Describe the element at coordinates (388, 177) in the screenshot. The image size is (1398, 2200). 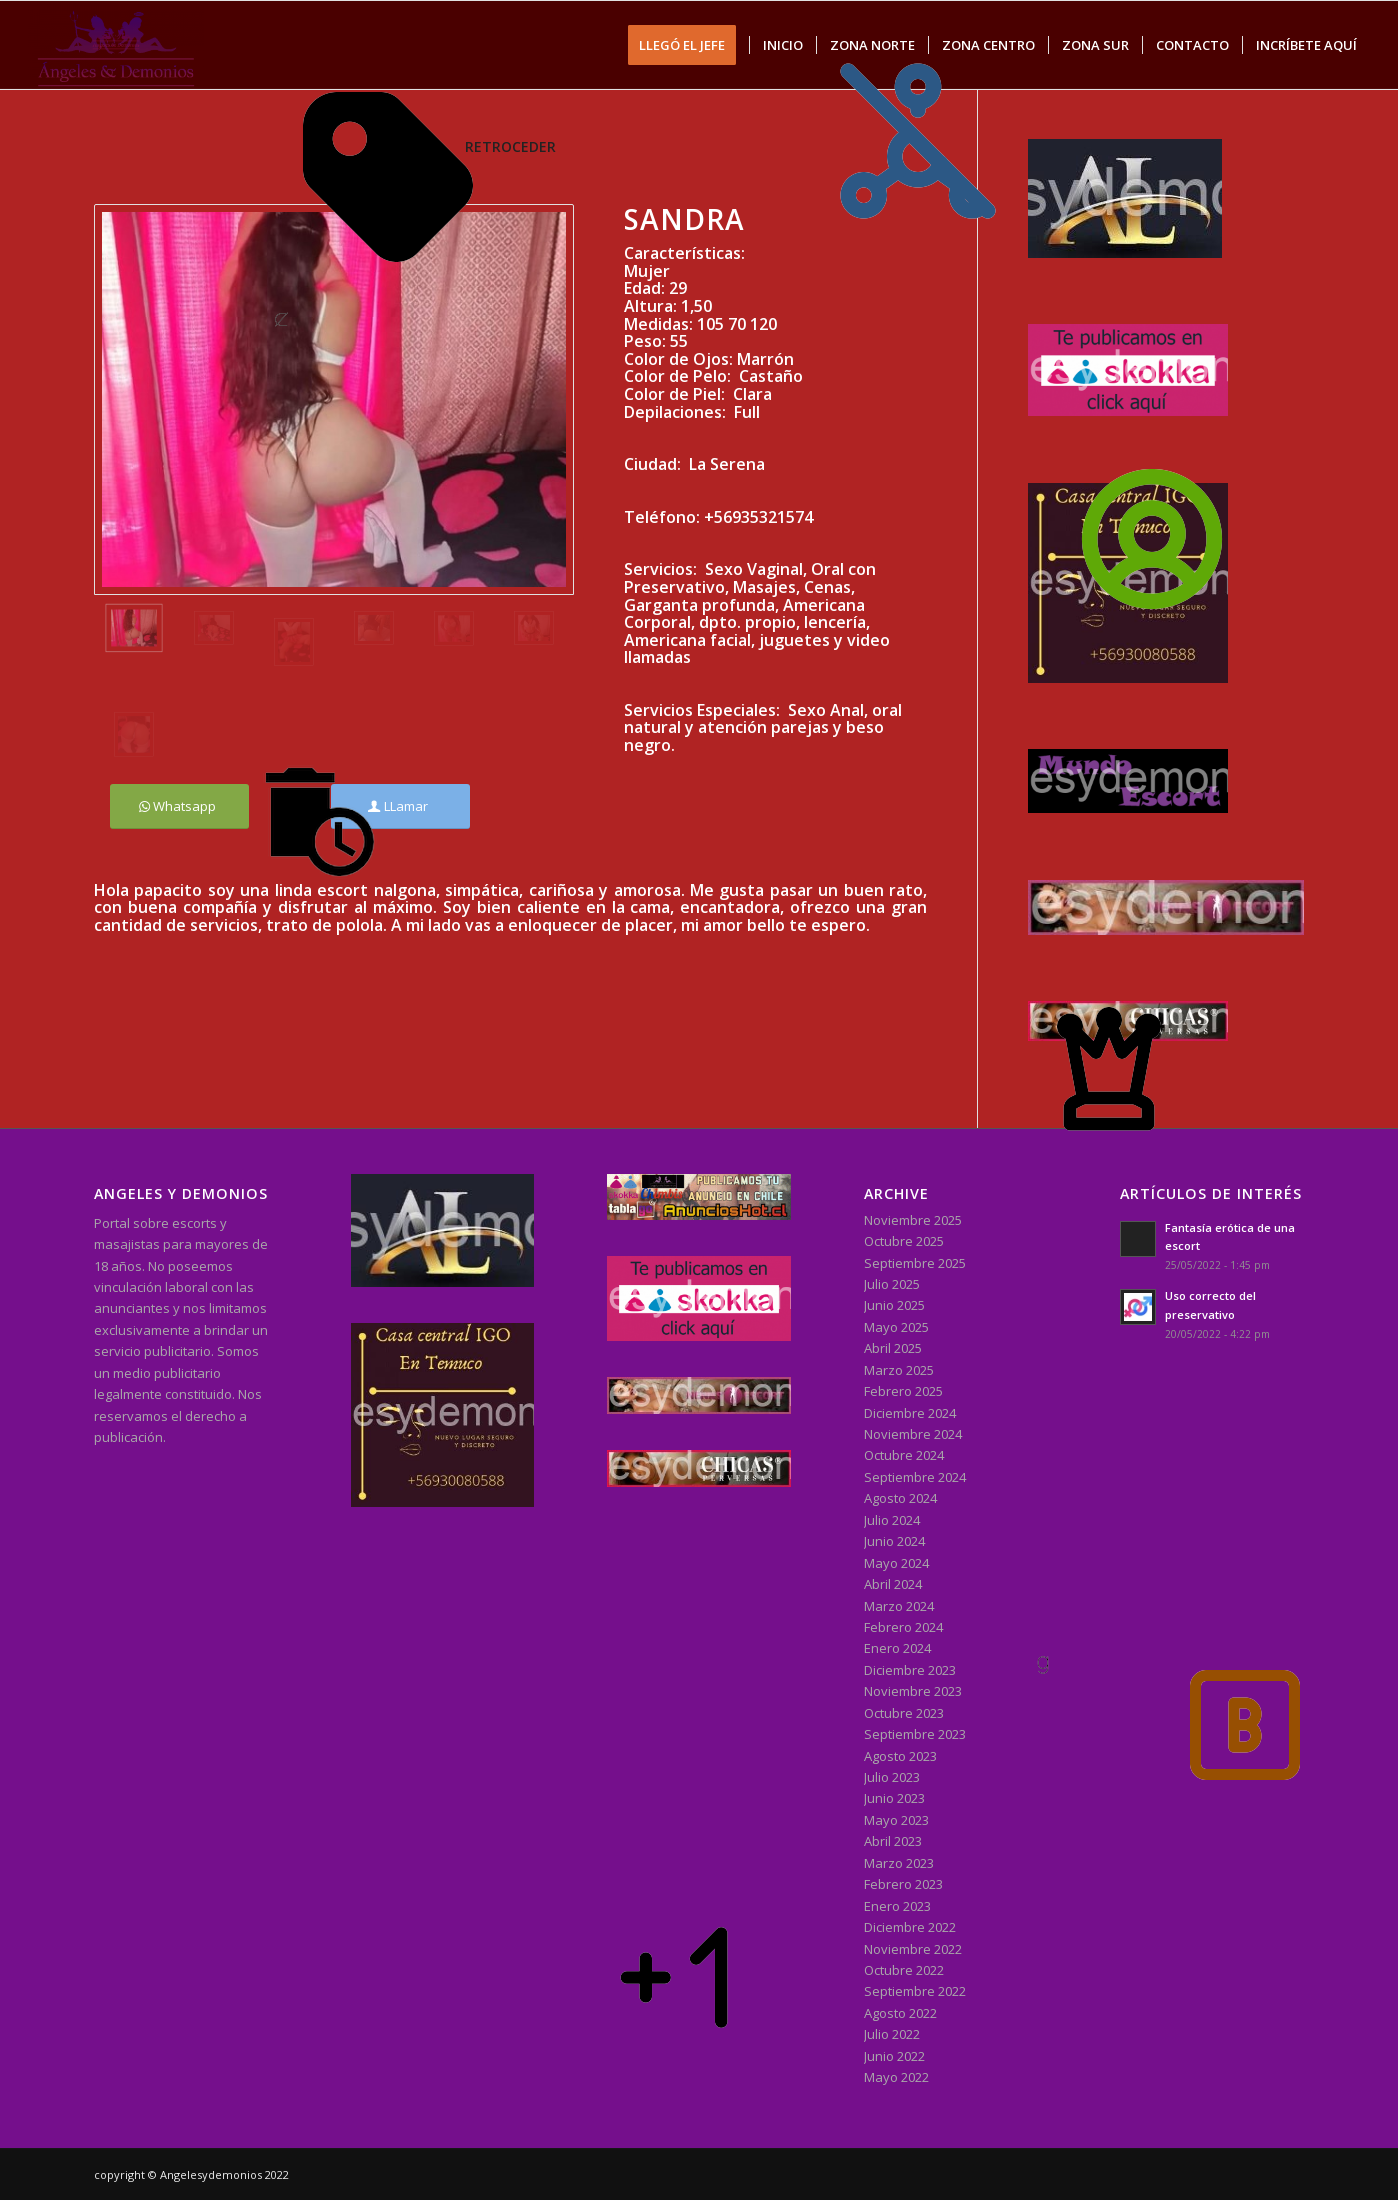
I see `add or manage tags` at that location.